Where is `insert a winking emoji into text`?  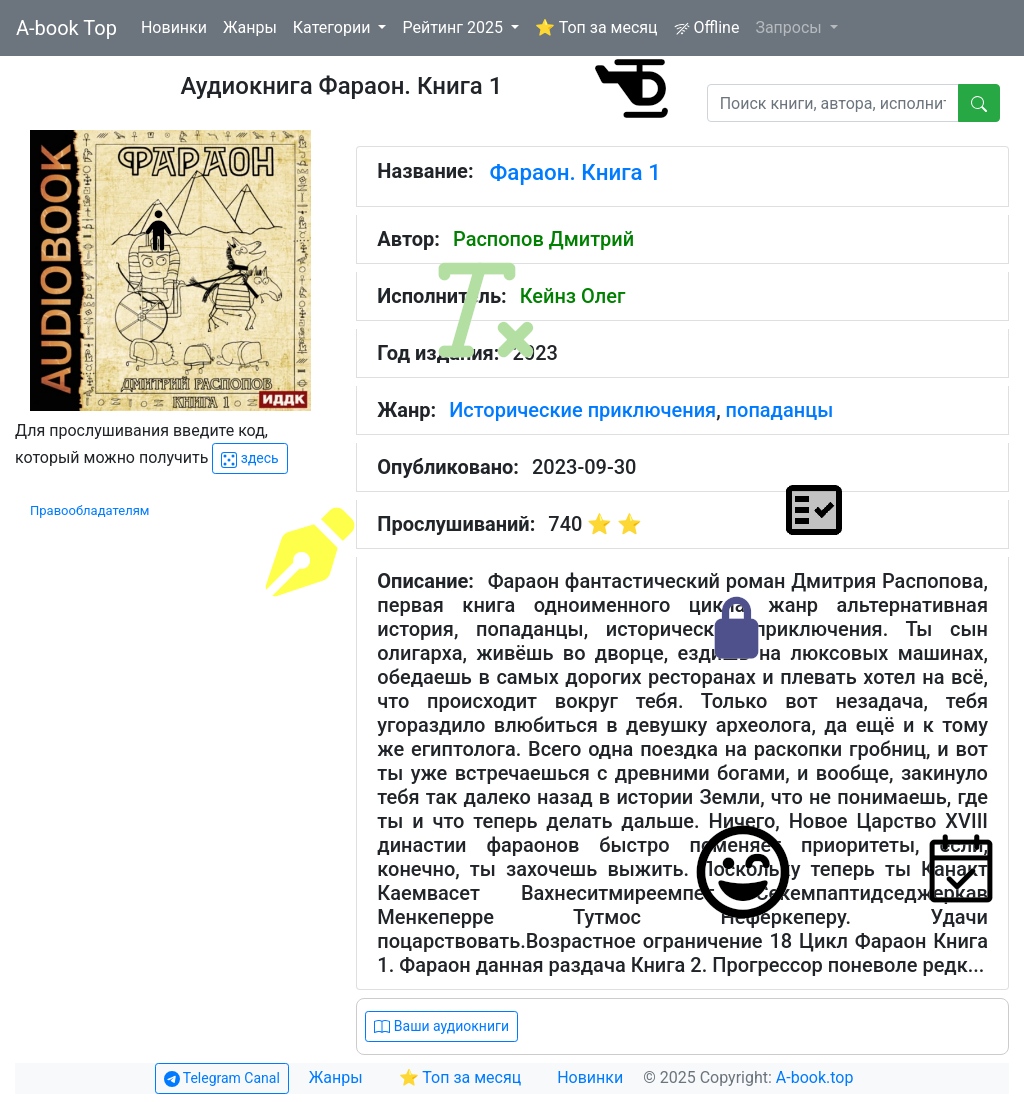
insert a winking emoji into text is located at coordinates (743, 872).